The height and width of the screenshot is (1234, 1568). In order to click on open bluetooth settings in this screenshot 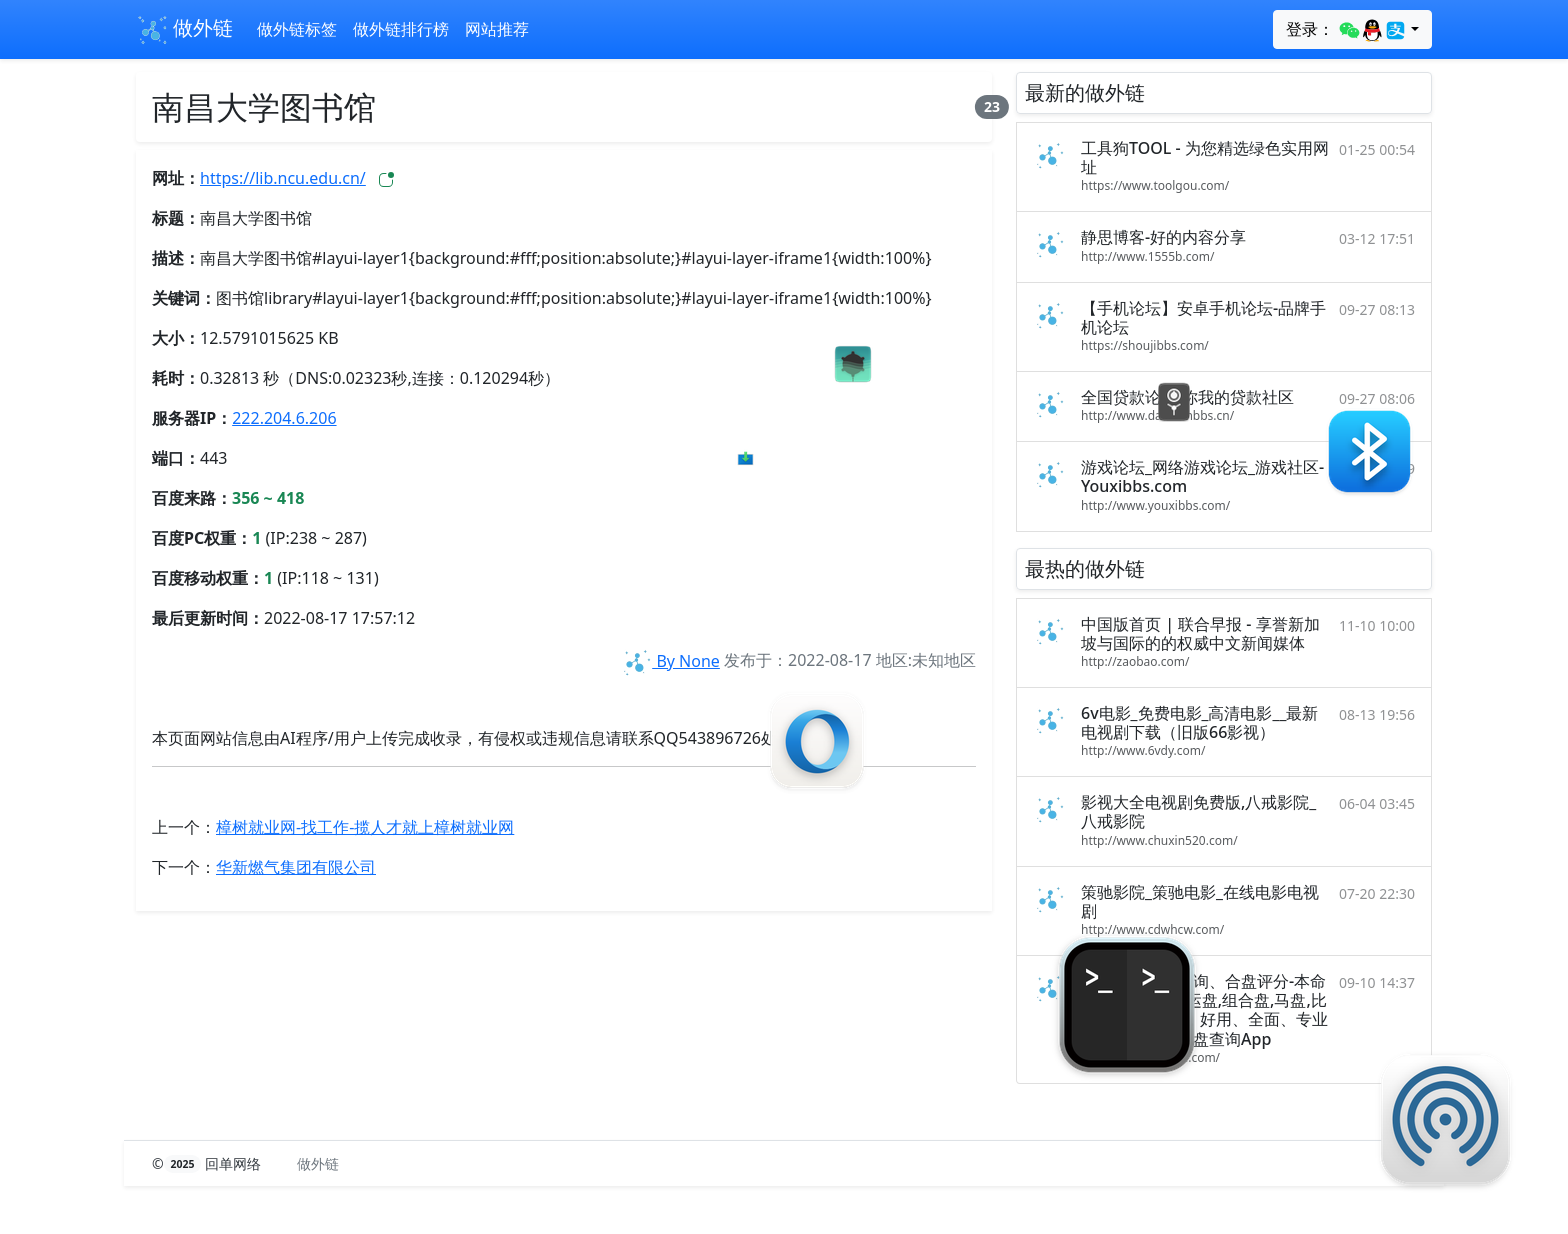, I will do `click(1369, 451)`.